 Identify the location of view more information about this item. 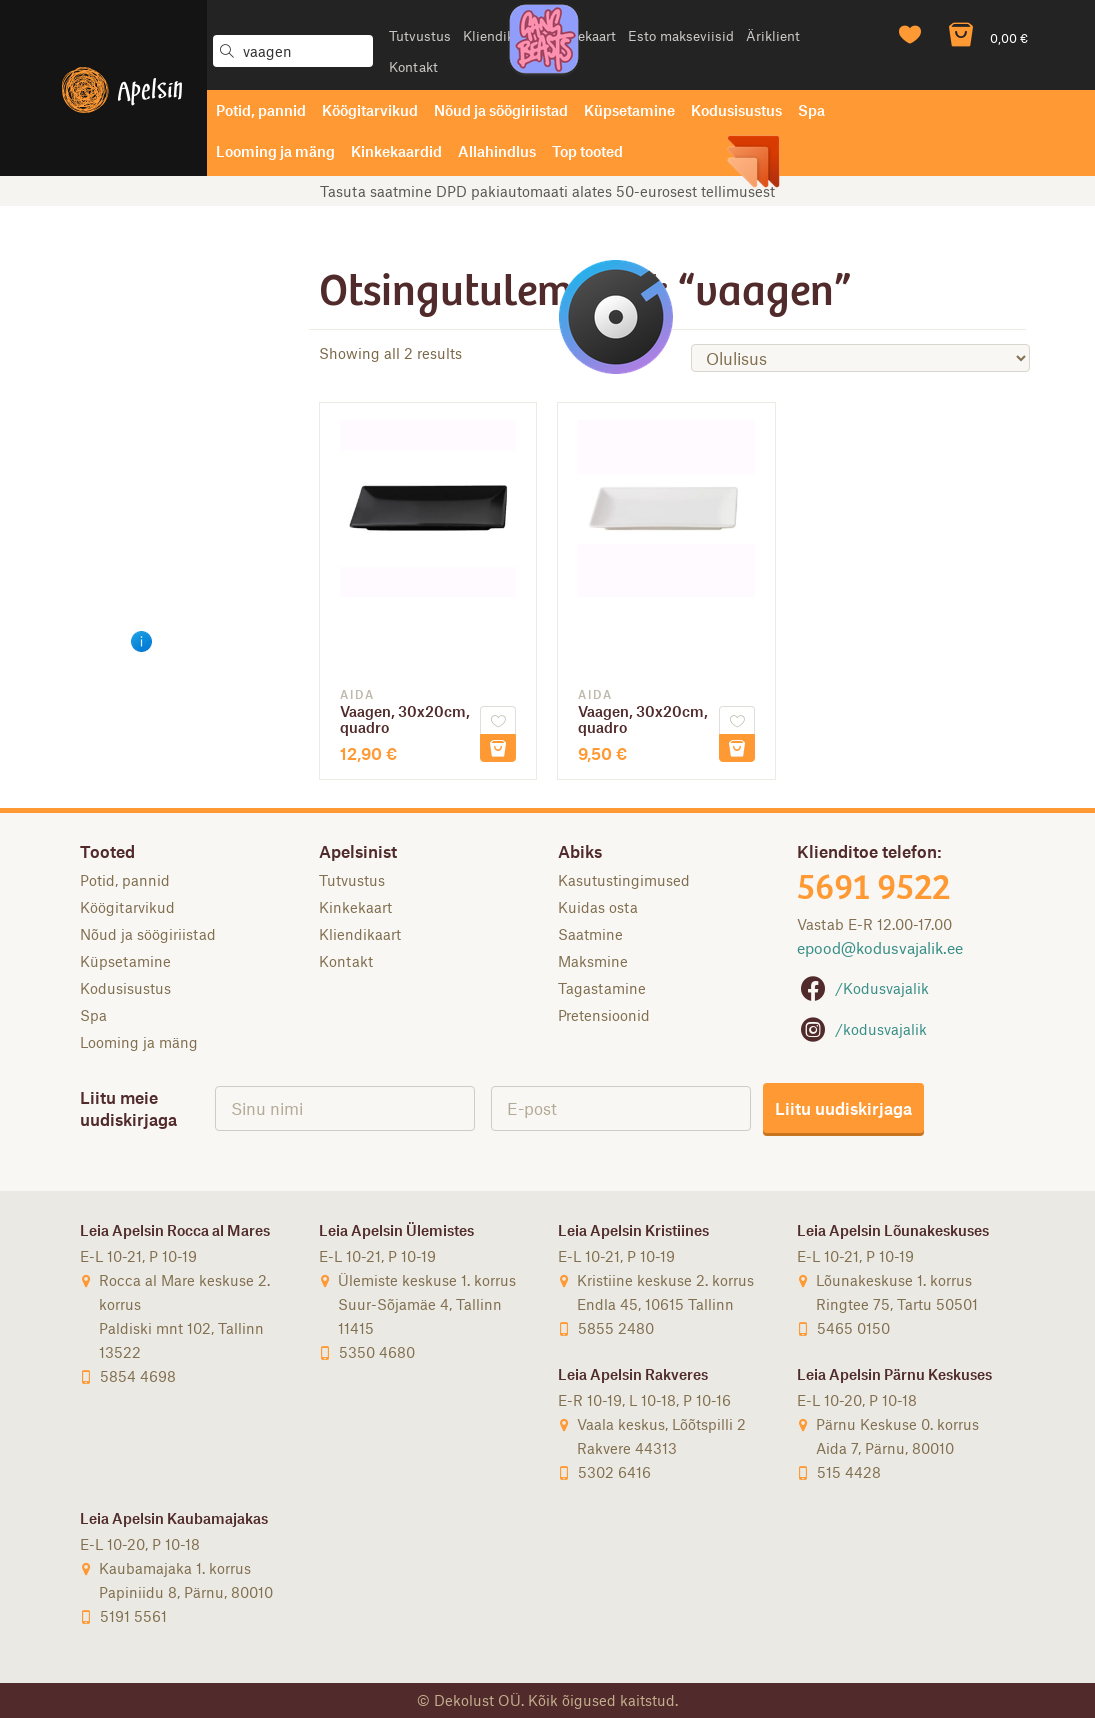
(141, 641).